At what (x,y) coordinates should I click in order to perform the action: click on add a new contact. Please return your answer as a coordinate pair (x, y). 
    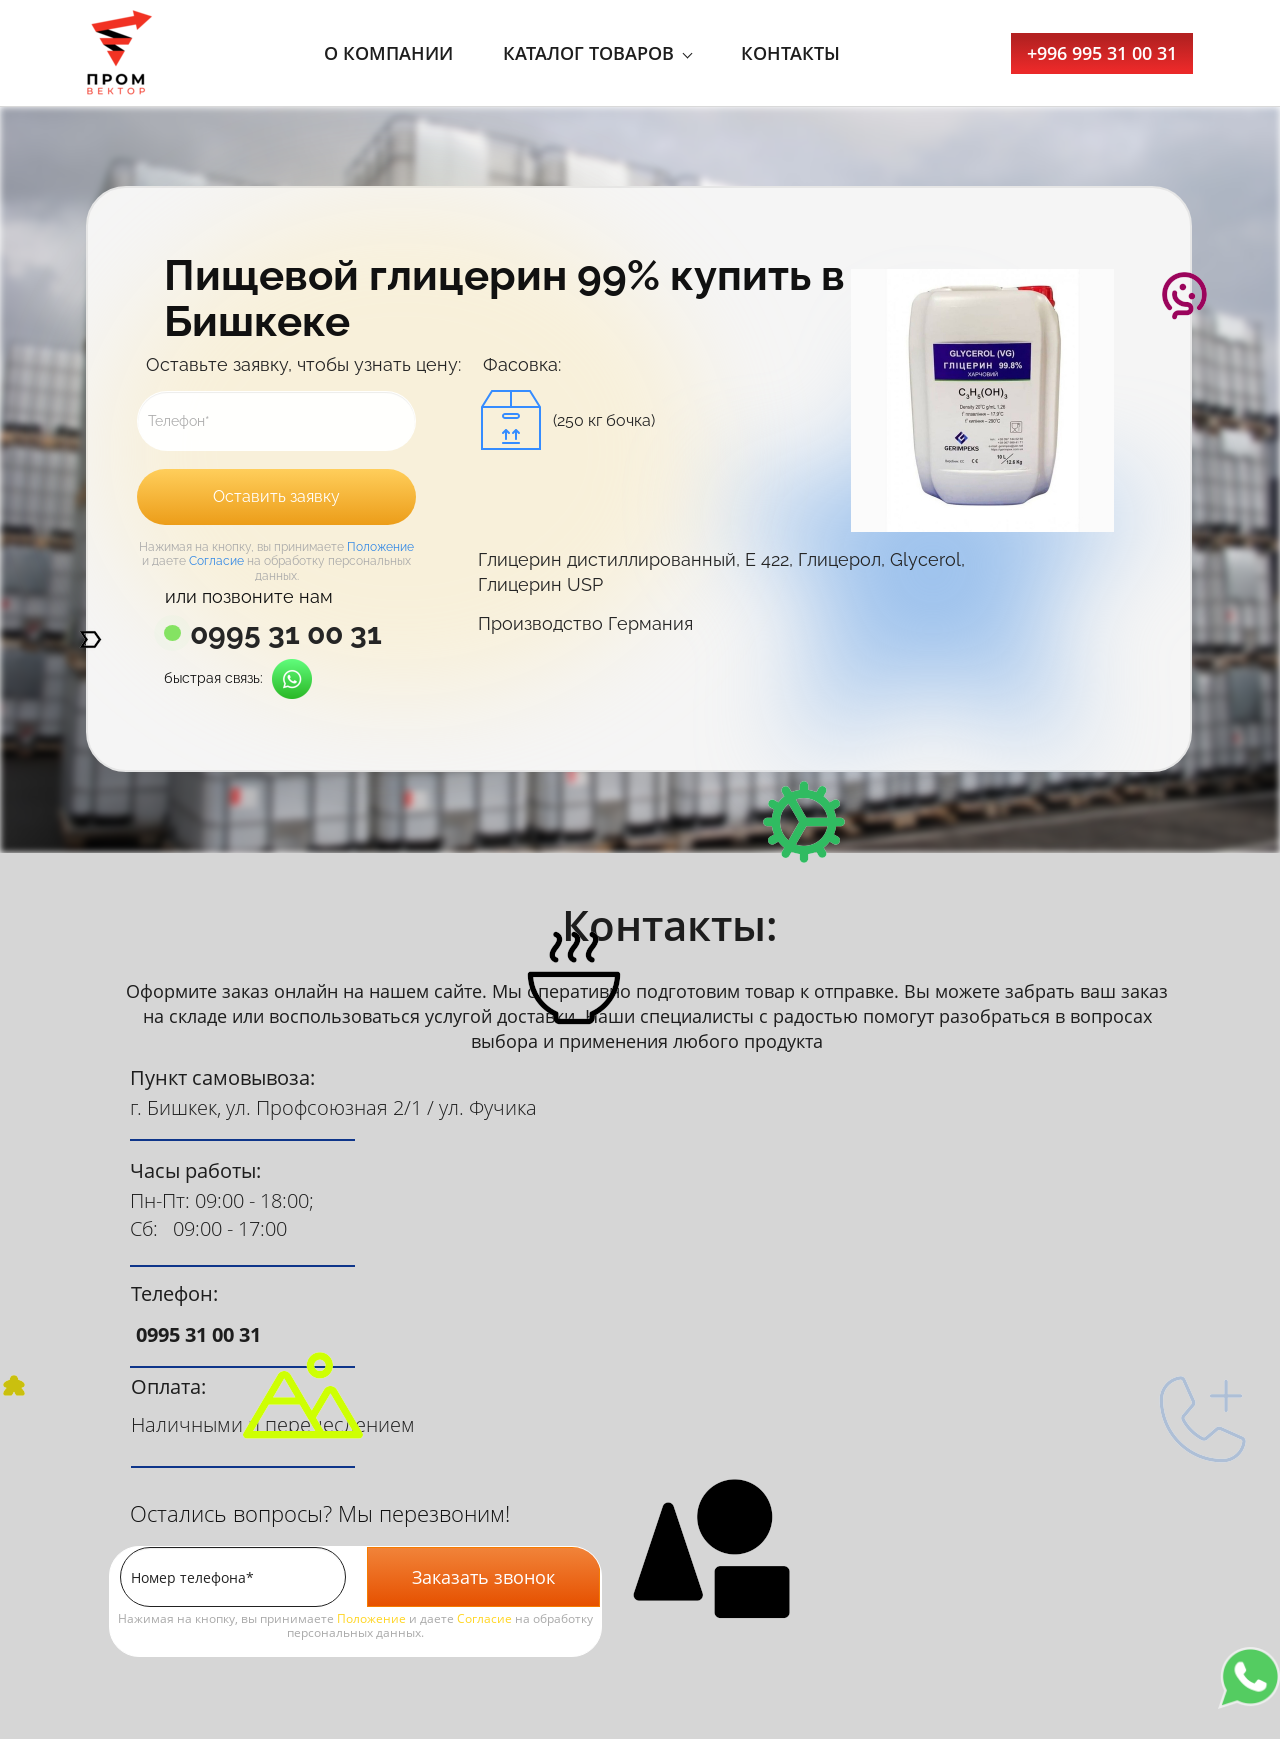
    Looking at the image, I should click on (1204, 1417).